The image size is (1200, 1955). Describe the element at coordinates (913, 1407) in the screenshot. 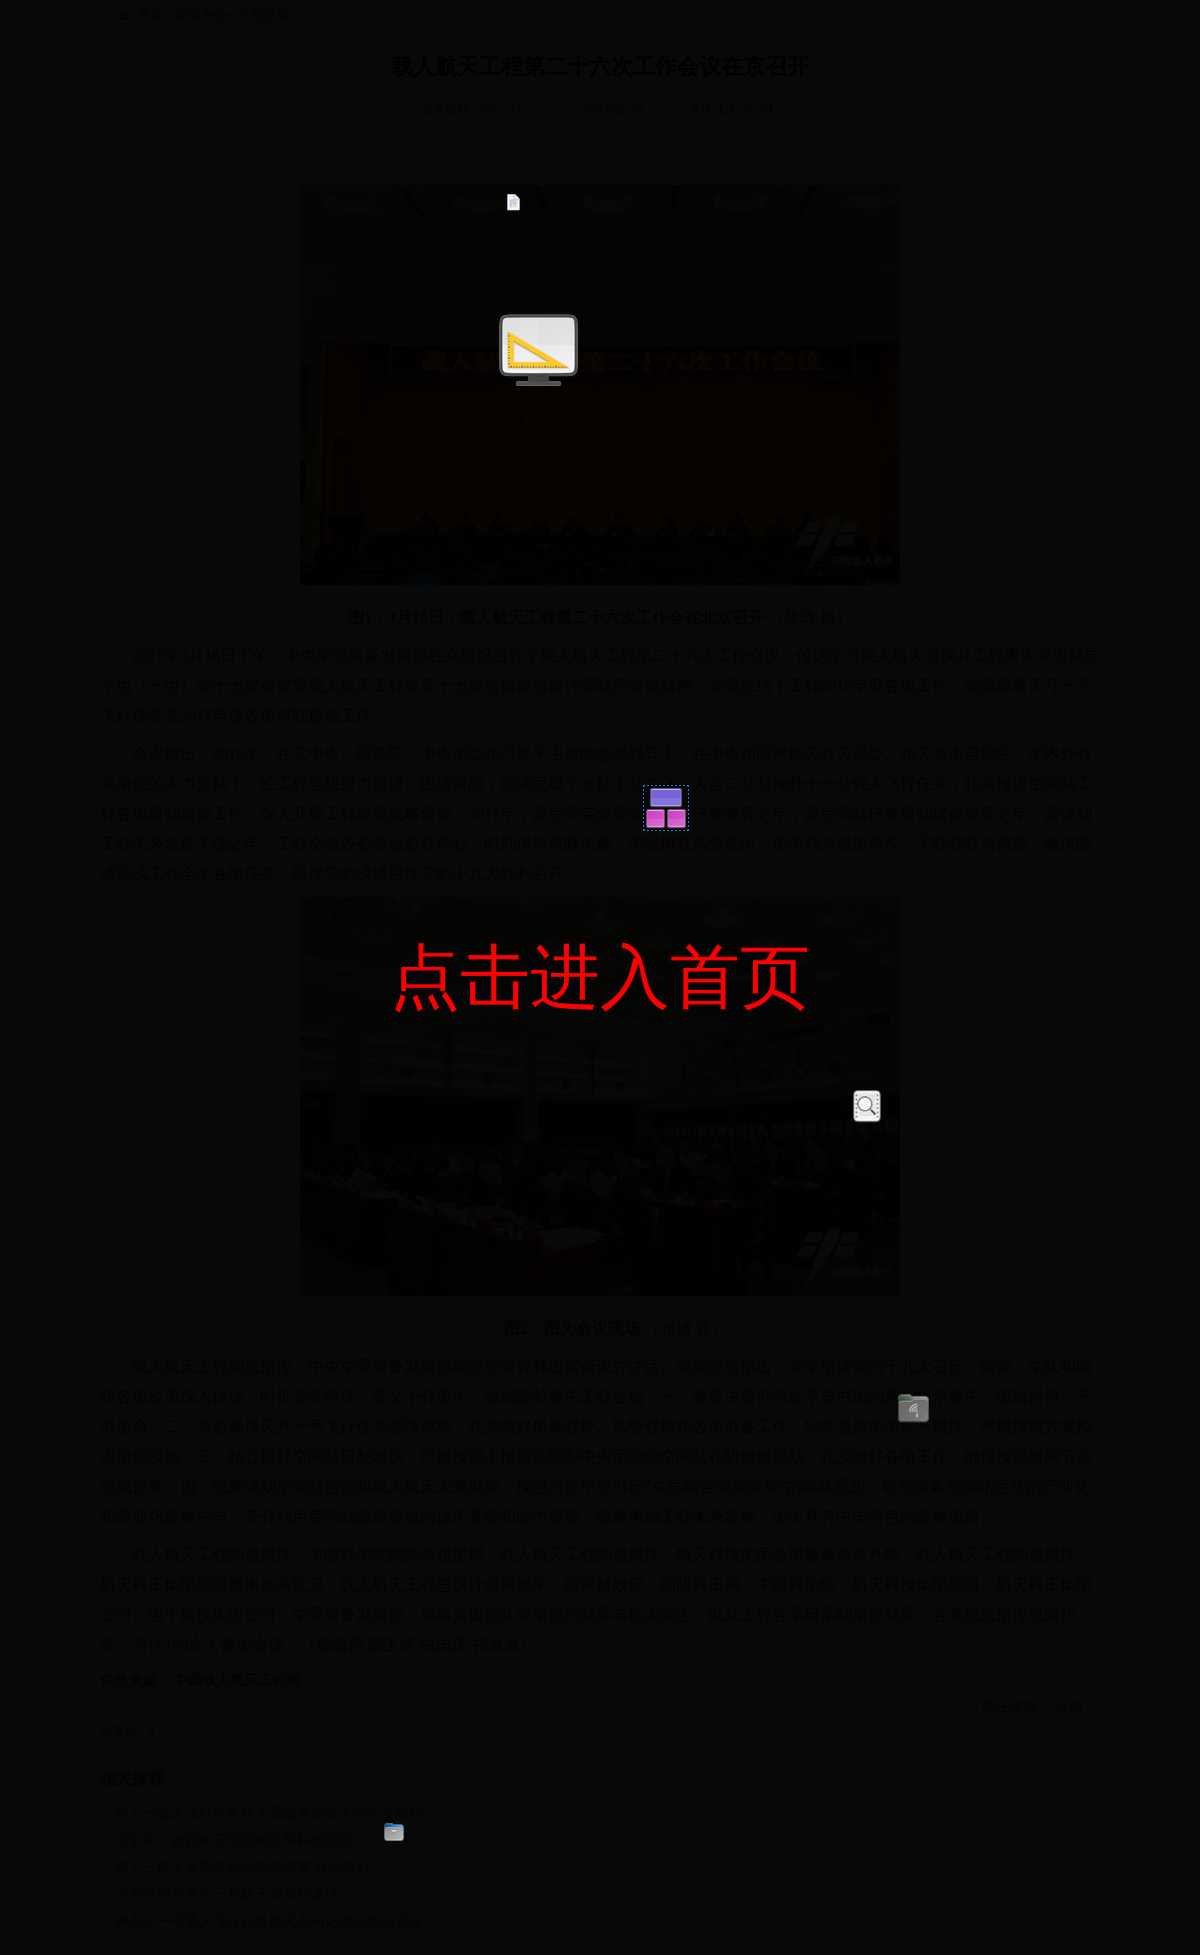

I see `open insync cloud sync folder` at that location.